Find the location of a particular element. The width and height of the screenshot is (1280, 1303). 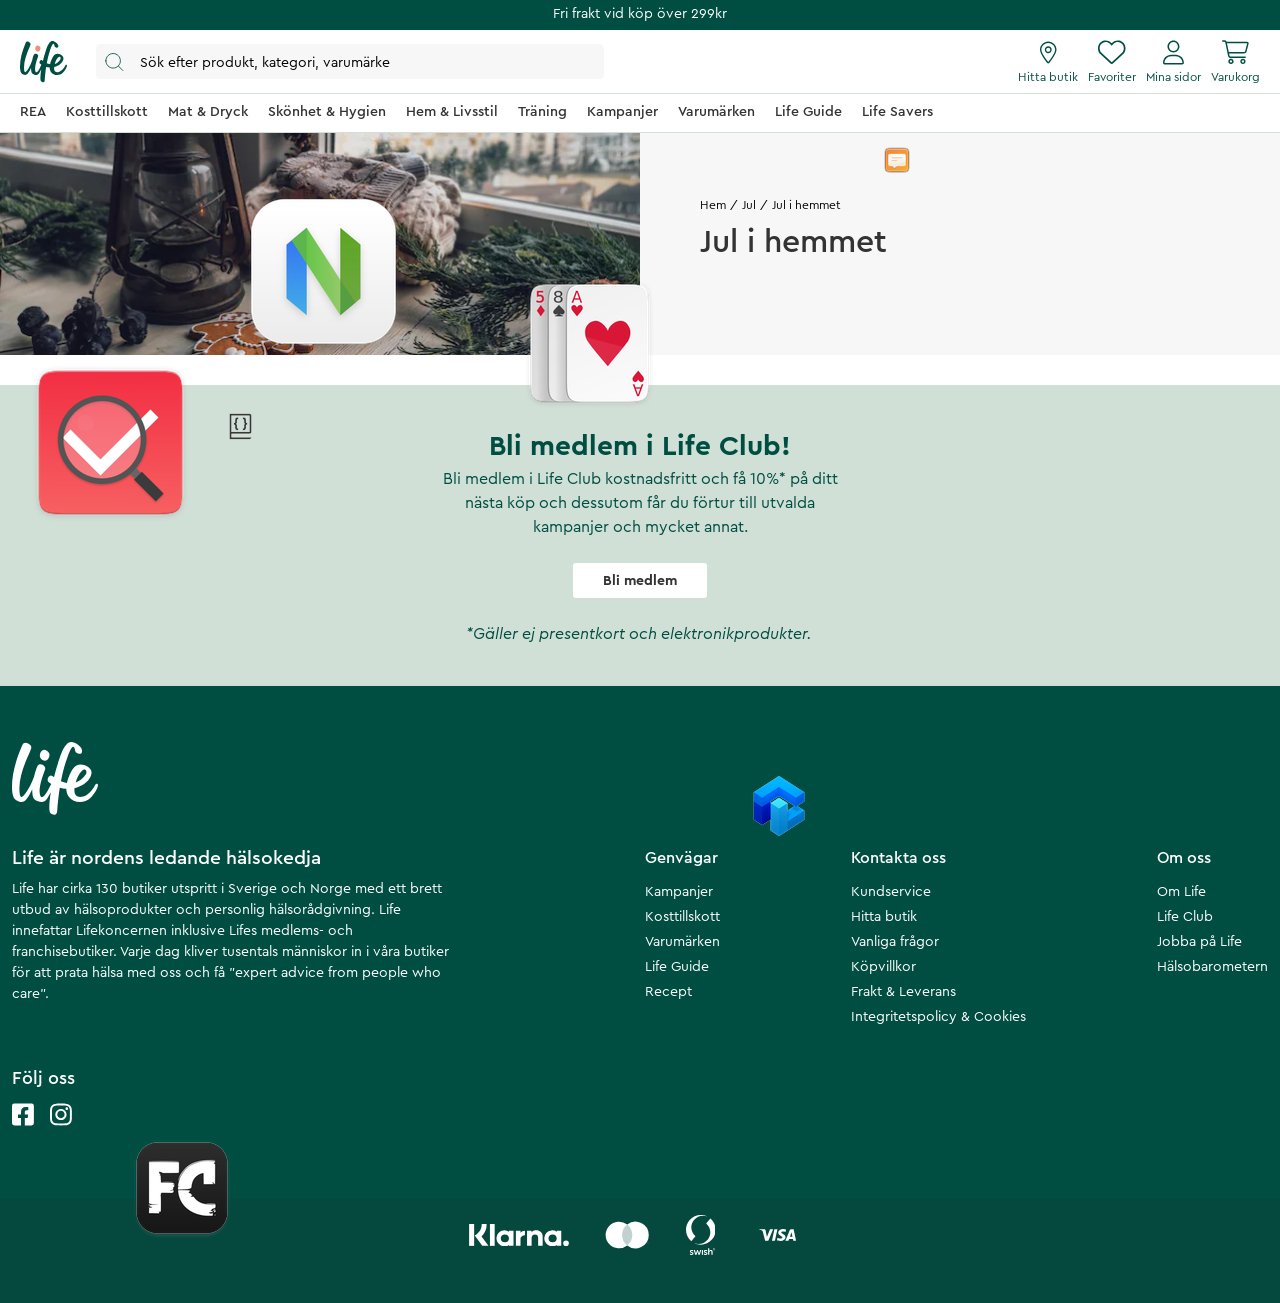

open messaging app is located at coordinates (897, 160).